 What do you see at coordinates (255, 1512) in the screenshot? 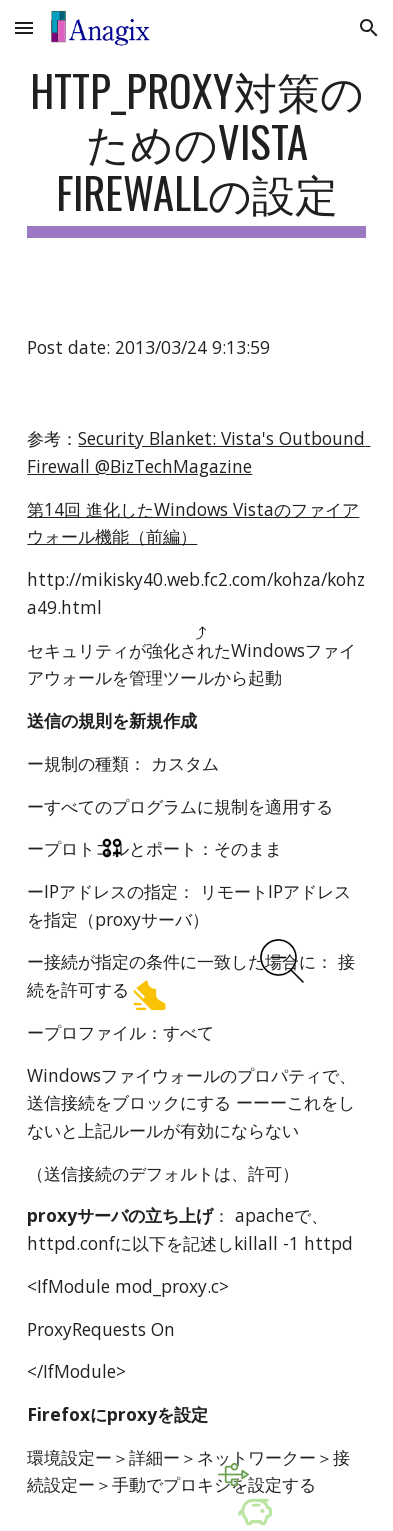
I see `access savings or budget features` at bounding box center [255, 1512].